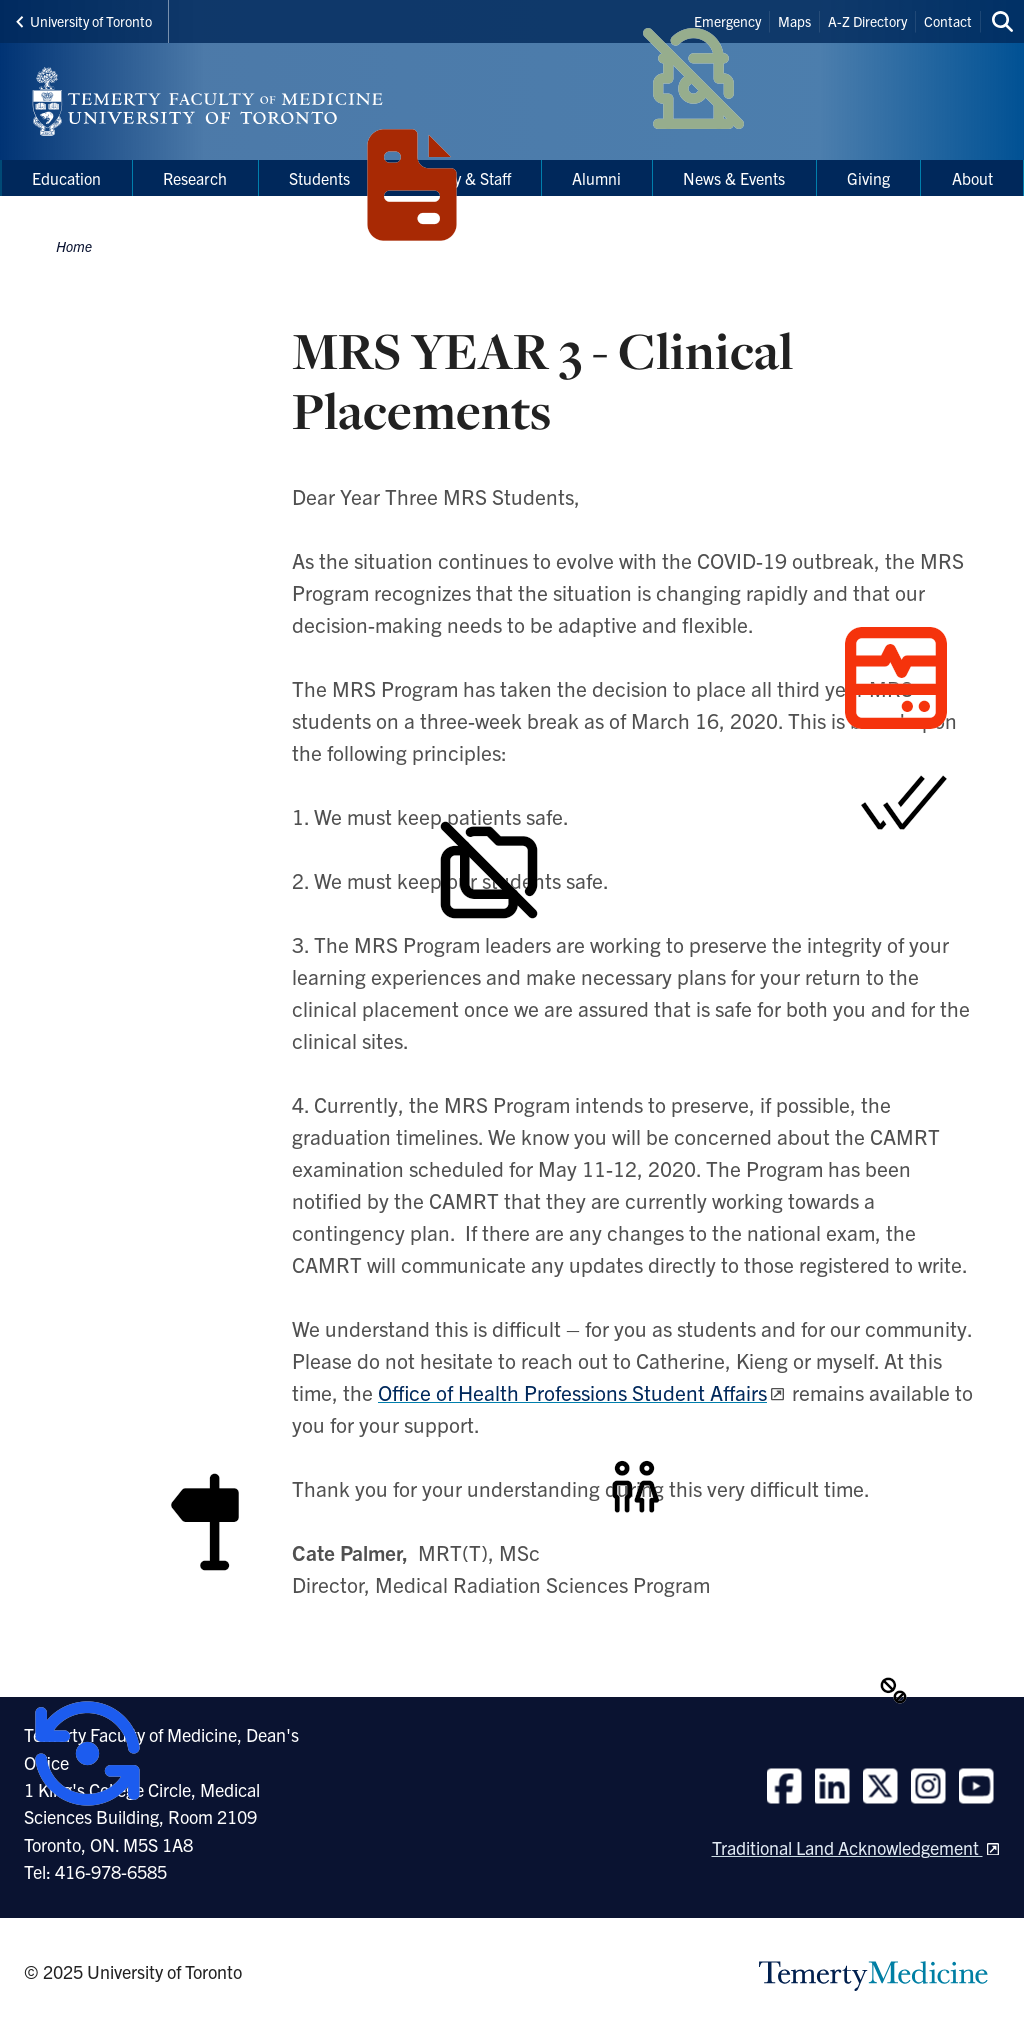  What do you see at coordinates (412, 185) in the screenshot?
I see `view invoice or billing document` at bounding box center [412, 185].